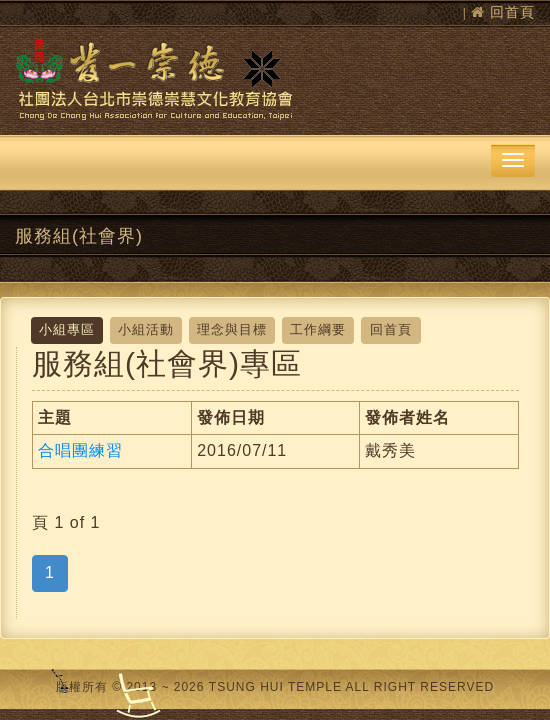 The width and height of the screenshot is (550, 720). What do you see at coordinates (262, 69) in the screenshot?
I see `decorative tile pattern from azul board game` at bounding box center [262, 69].